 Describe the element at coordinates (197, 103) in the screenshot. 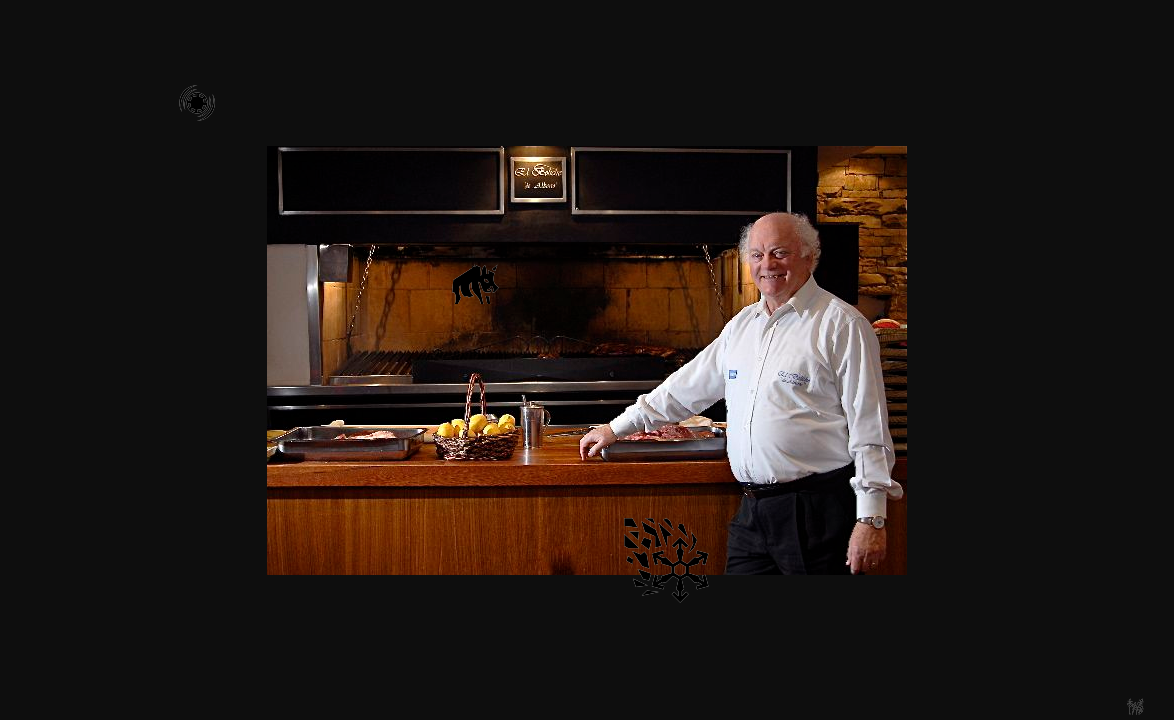

I see `indicates motion detection is active` at that location.